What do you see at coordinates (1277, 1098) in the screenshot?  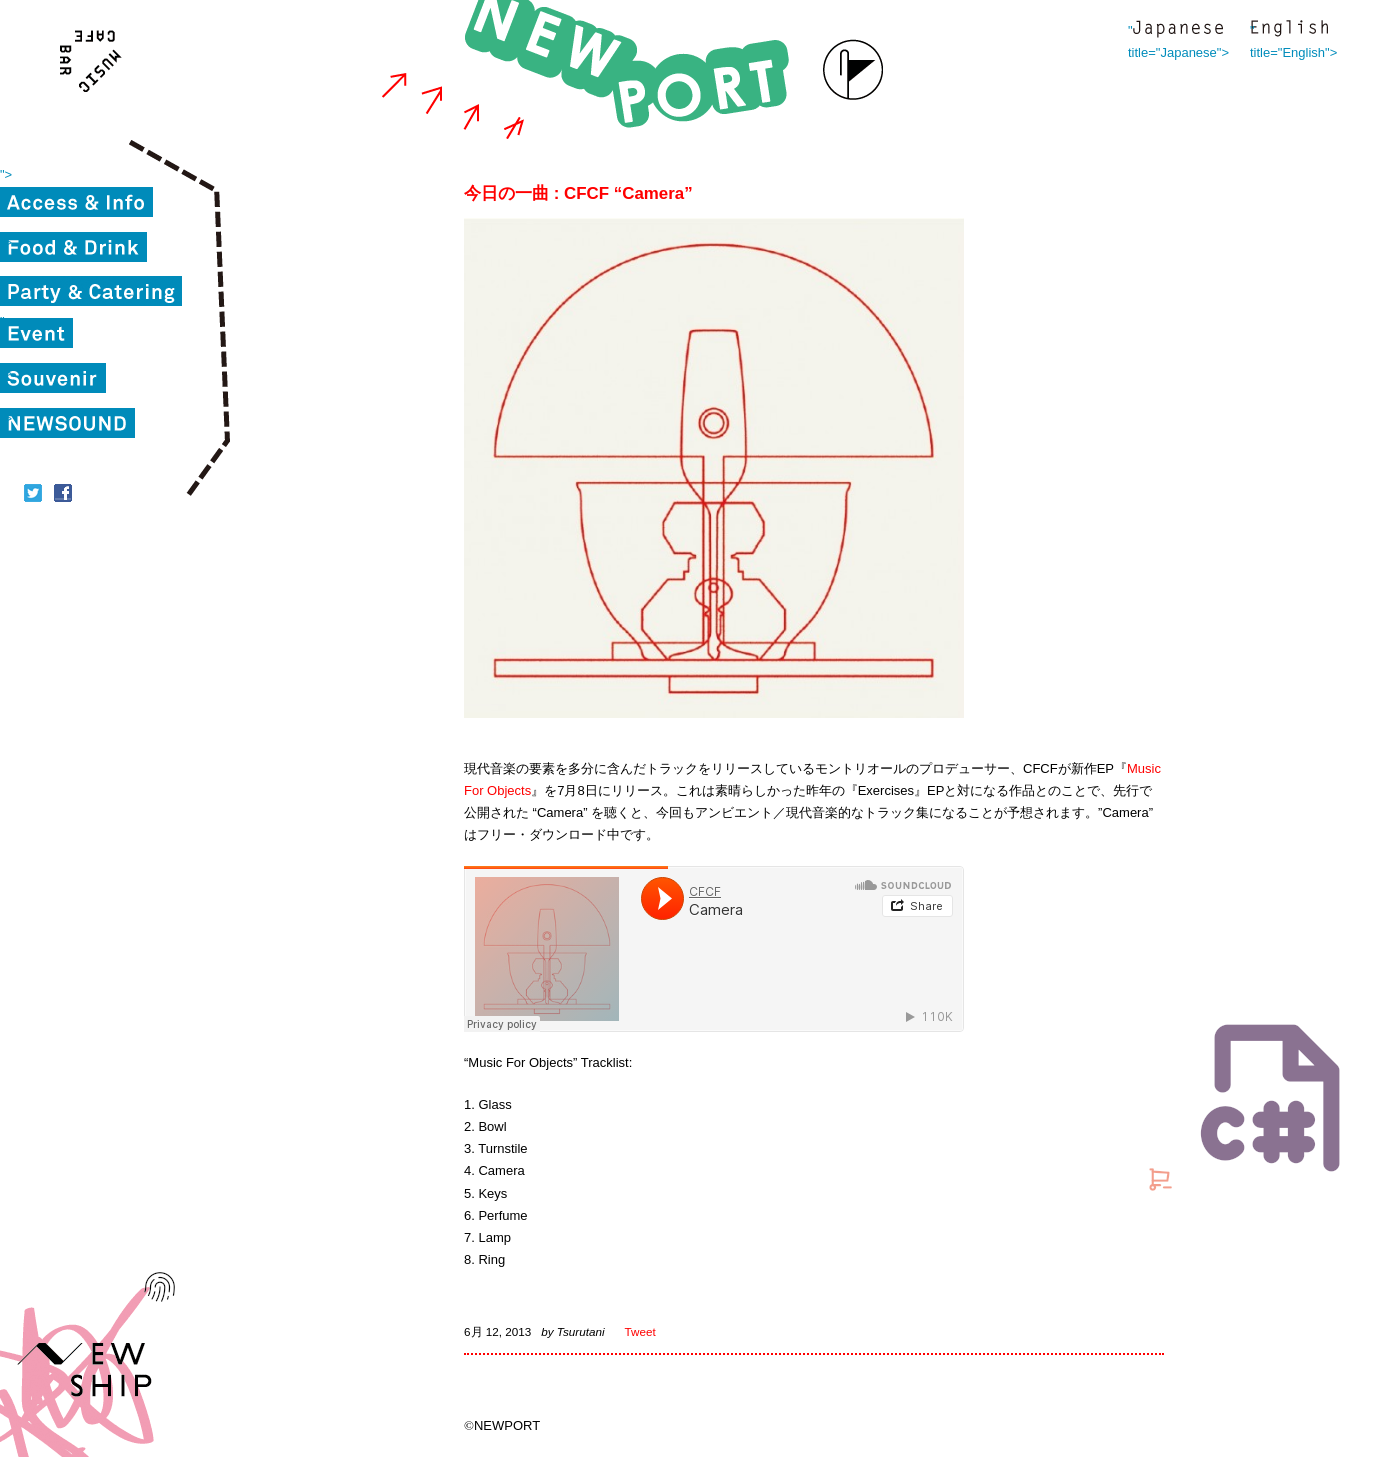 I see `open a C# source code file` at bounding box center [1277, 1098].